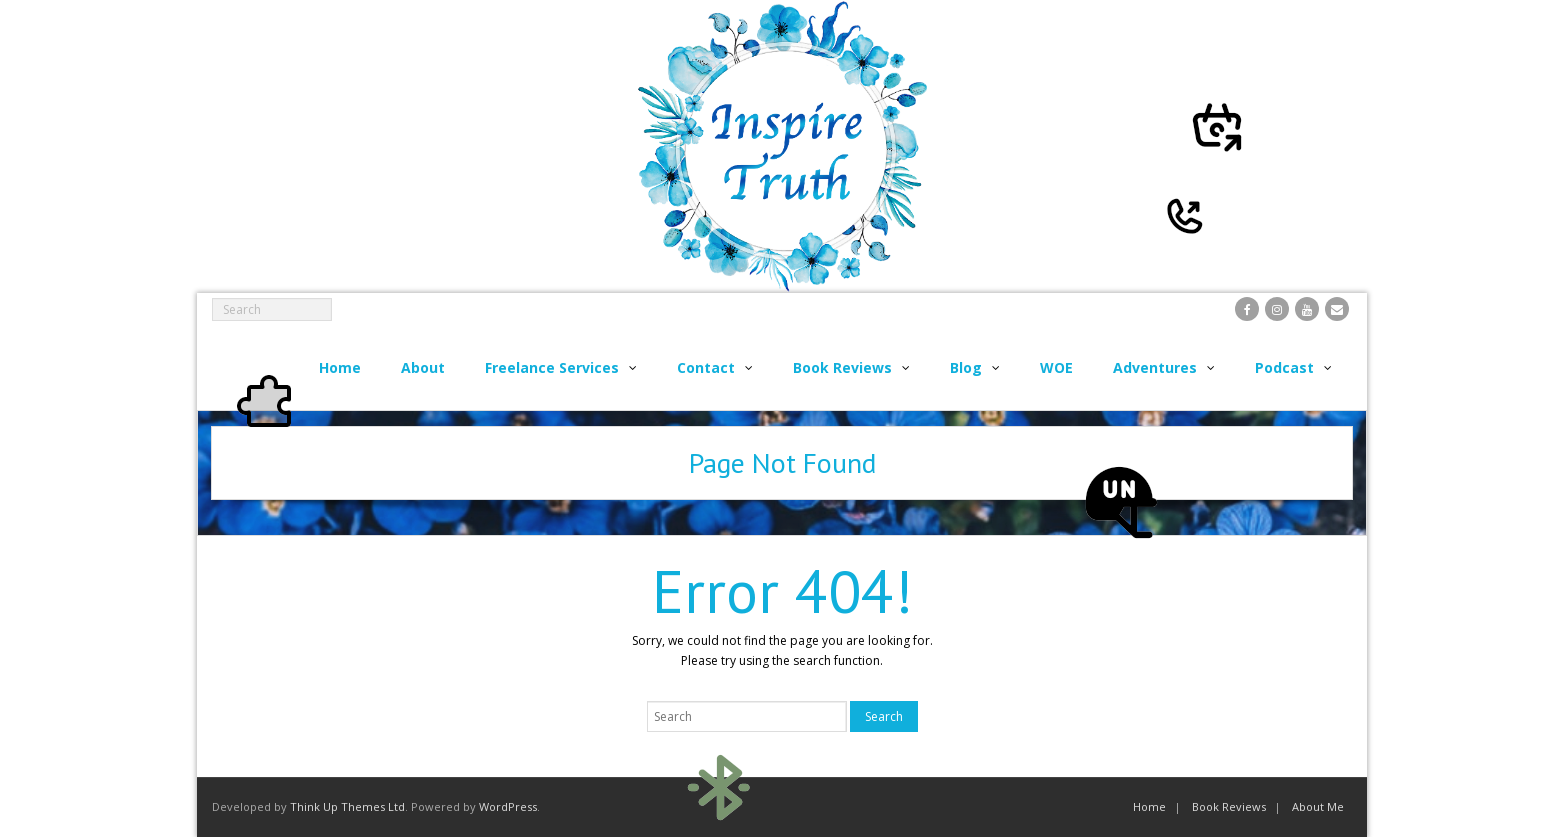 This screenshot has height=837, width=1564. I want to click on share your shopping basket with others, so click(1217, 125).